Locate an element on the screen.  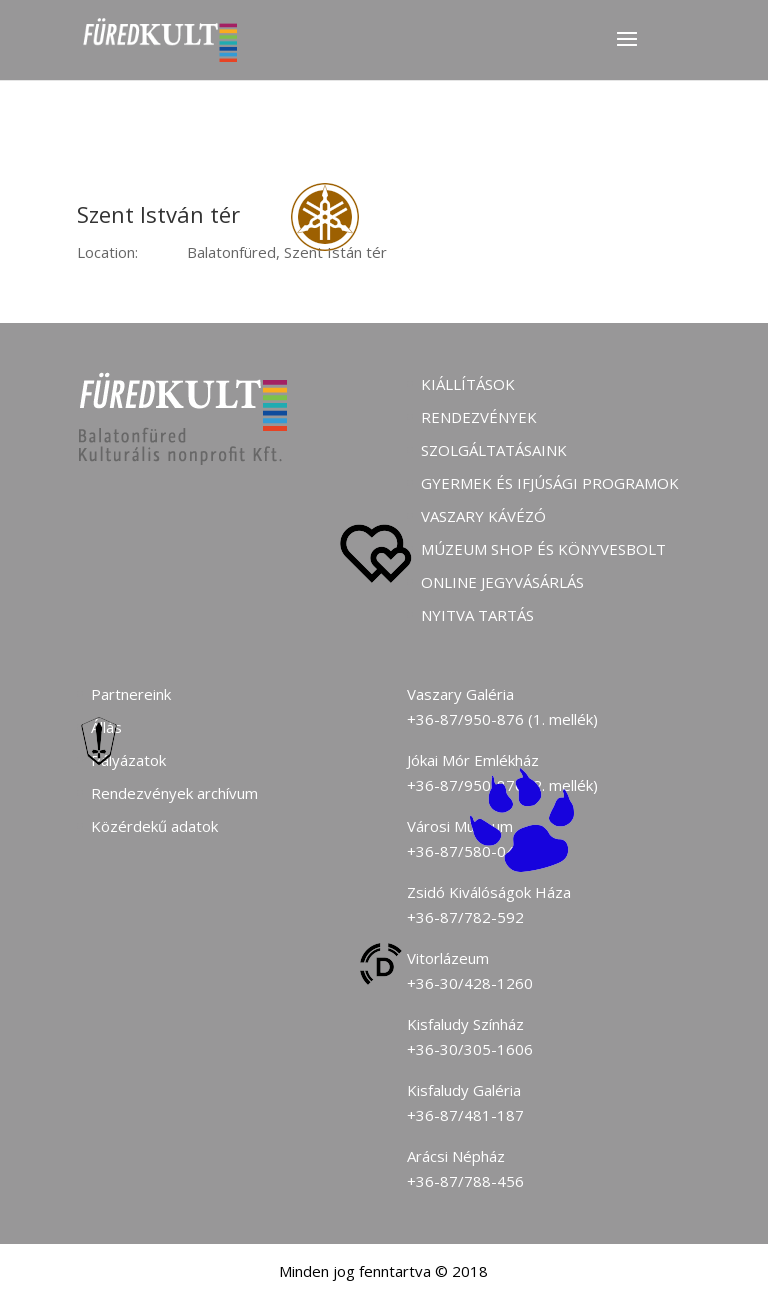
launch heroic games launcher is located at coordinates (99, 741).